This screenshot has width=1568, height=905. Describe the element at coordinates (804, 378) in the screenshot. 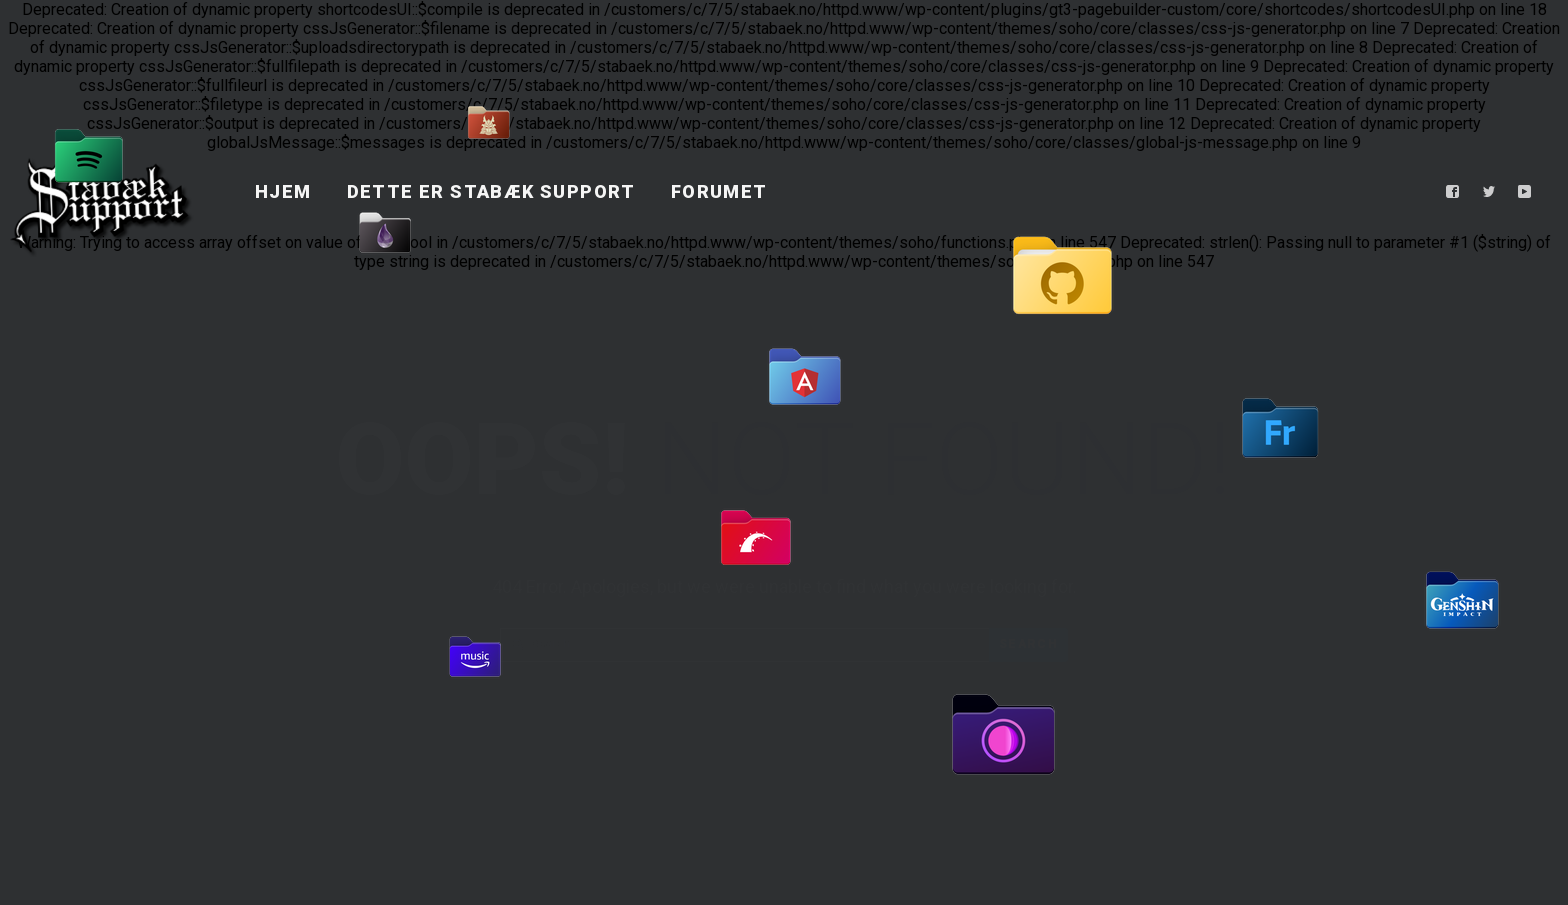

I see `open folder containing Angular project files` at that location.